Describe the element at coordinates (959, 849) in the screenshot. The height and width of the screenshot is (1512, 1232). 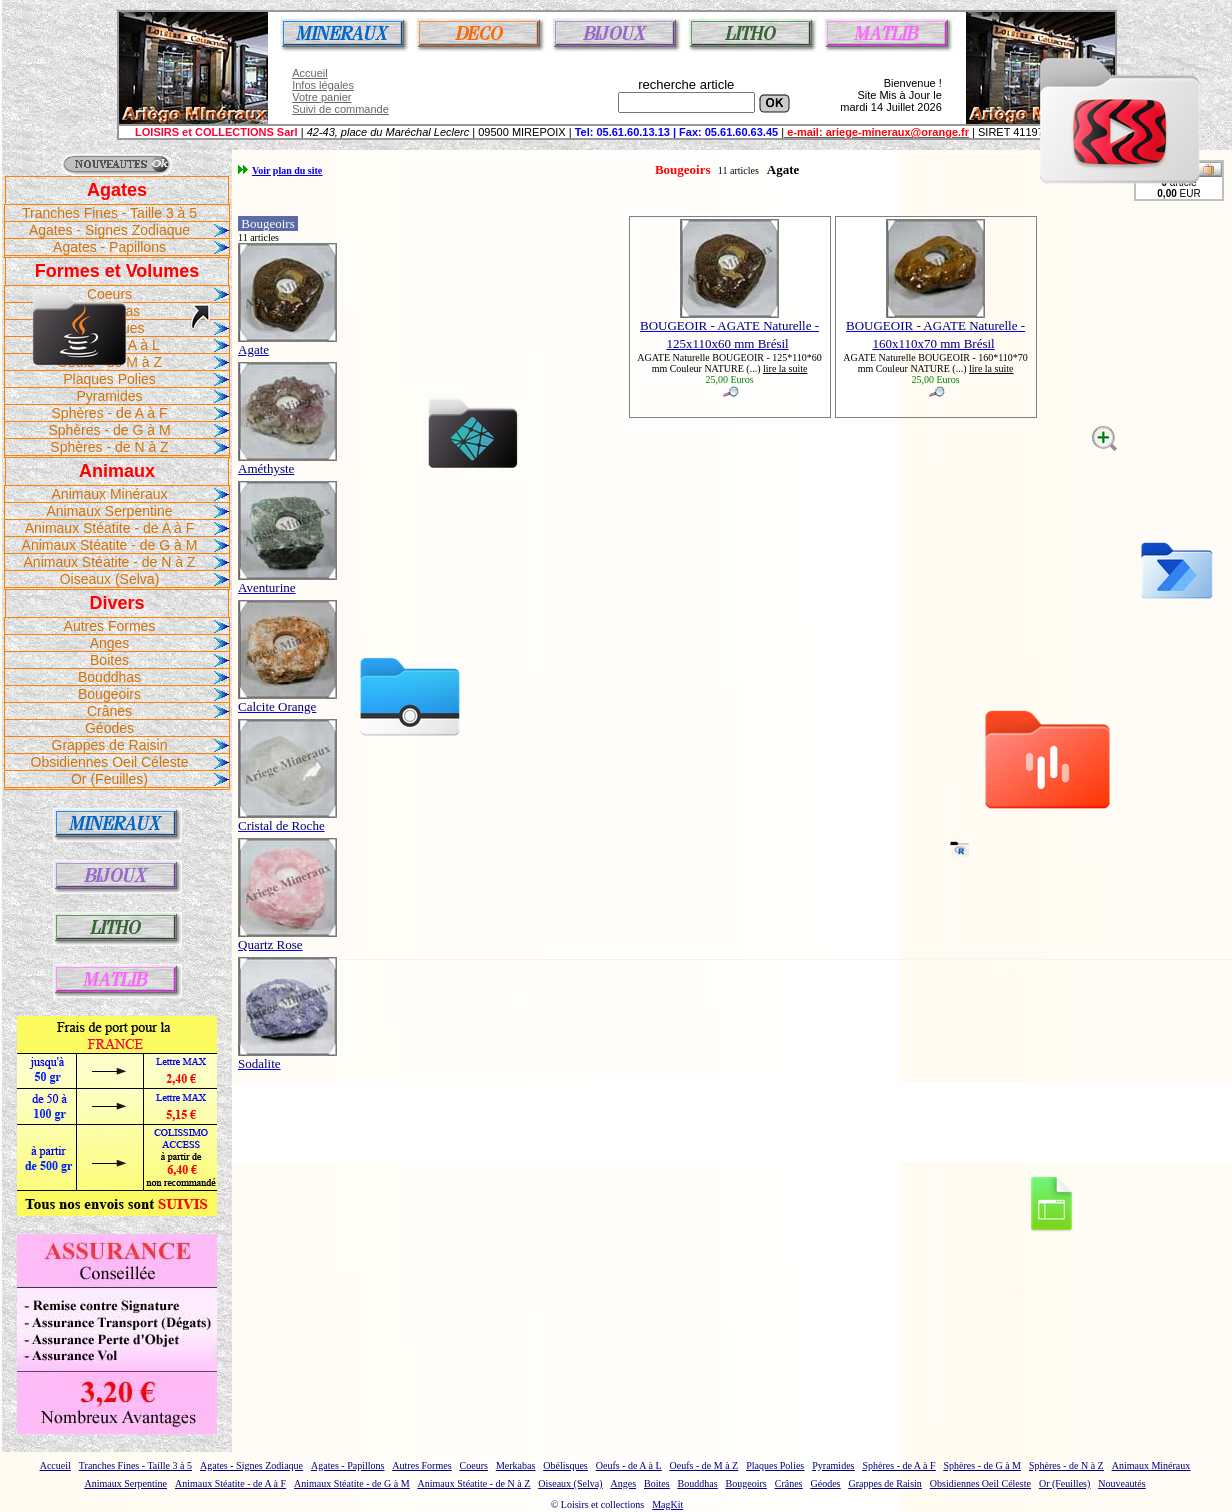
I see `open folder containing R project files` at that location.